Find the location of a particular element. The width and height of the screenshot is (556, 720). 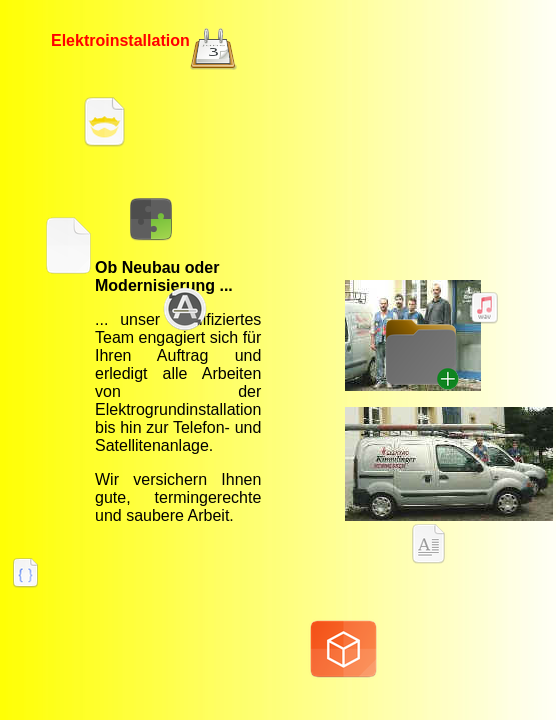

open calendar application is located at coordinates (213, 51).